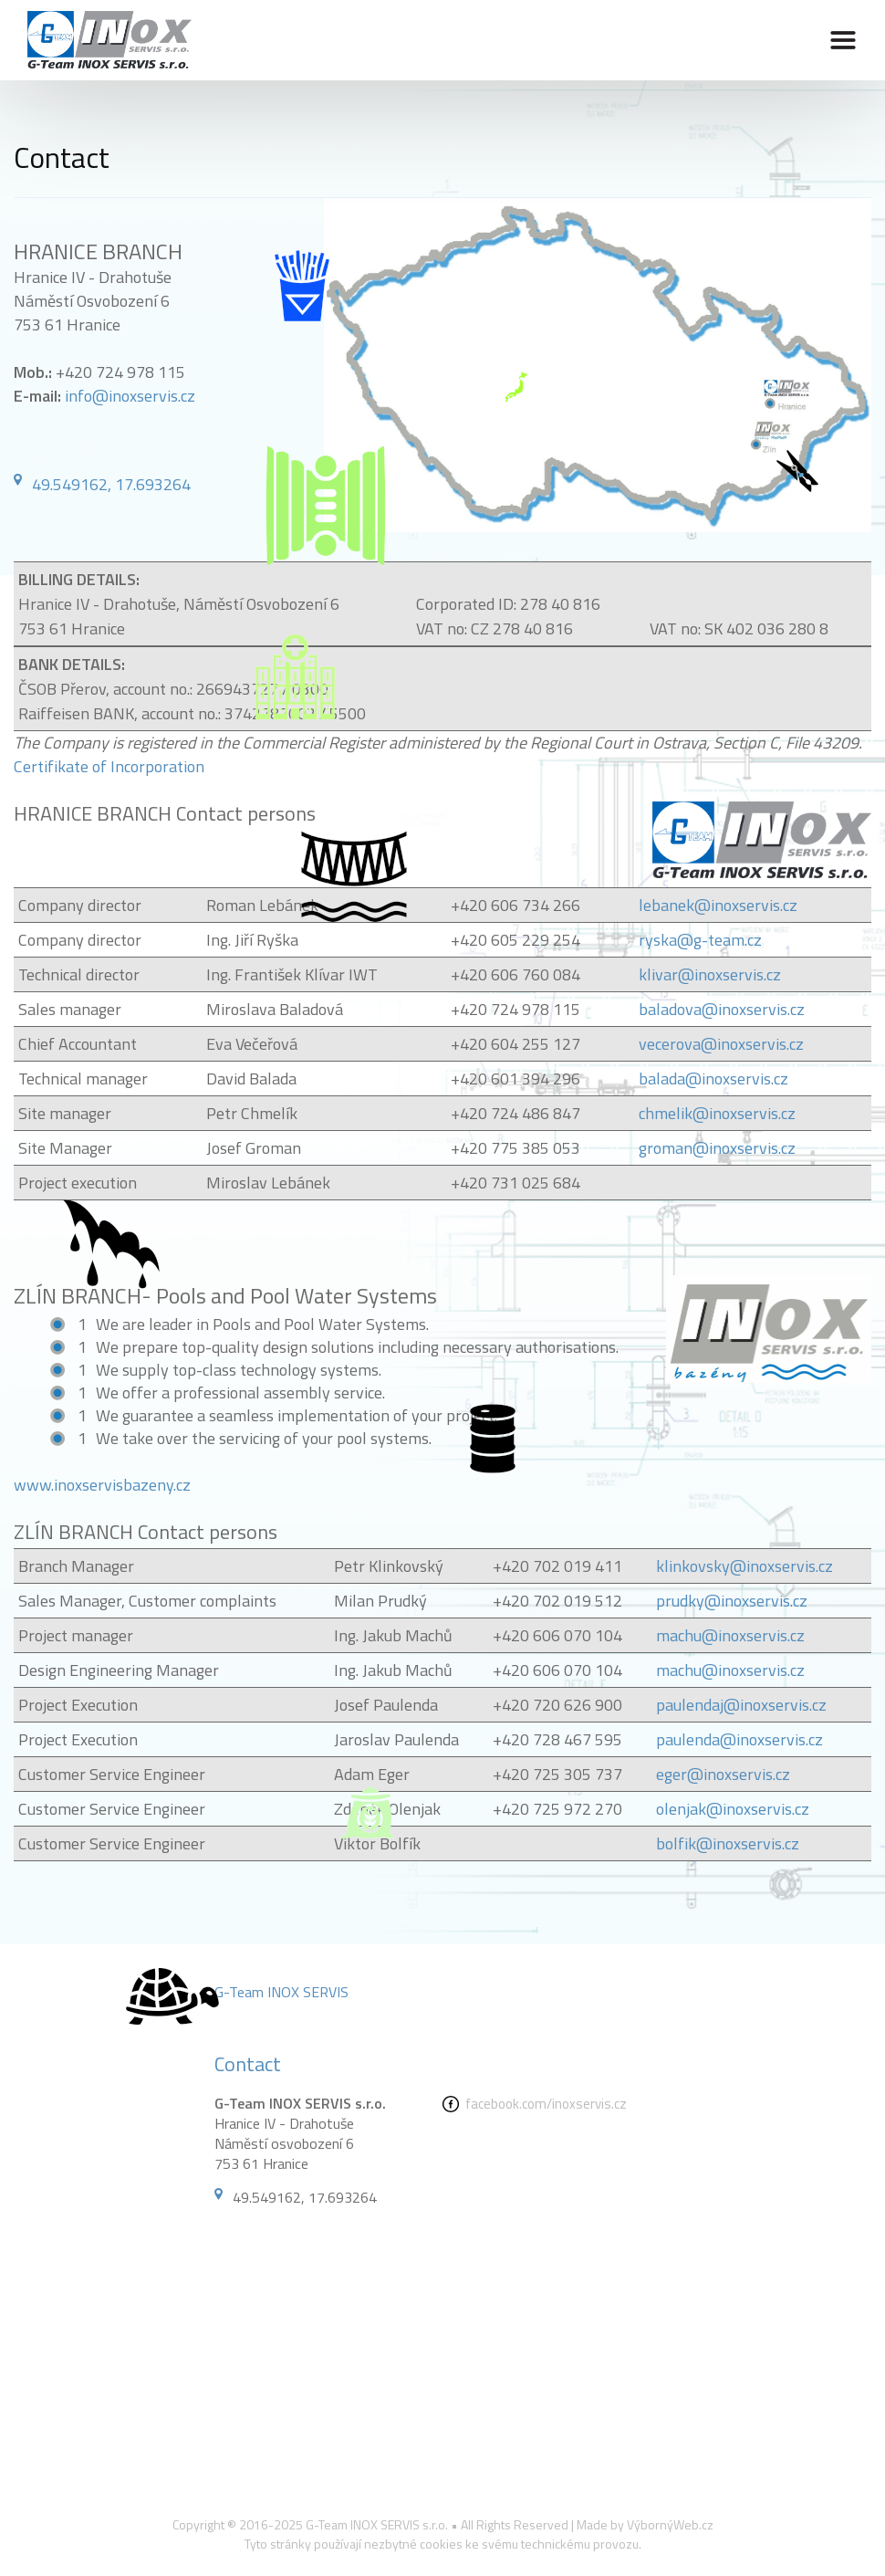 The width and height of the screenshot is (885, 2576). Describe the element at coordinates (493, 1439) in the screenshot. I see `indicates oil or fuel resources in a game inventory` at that location.